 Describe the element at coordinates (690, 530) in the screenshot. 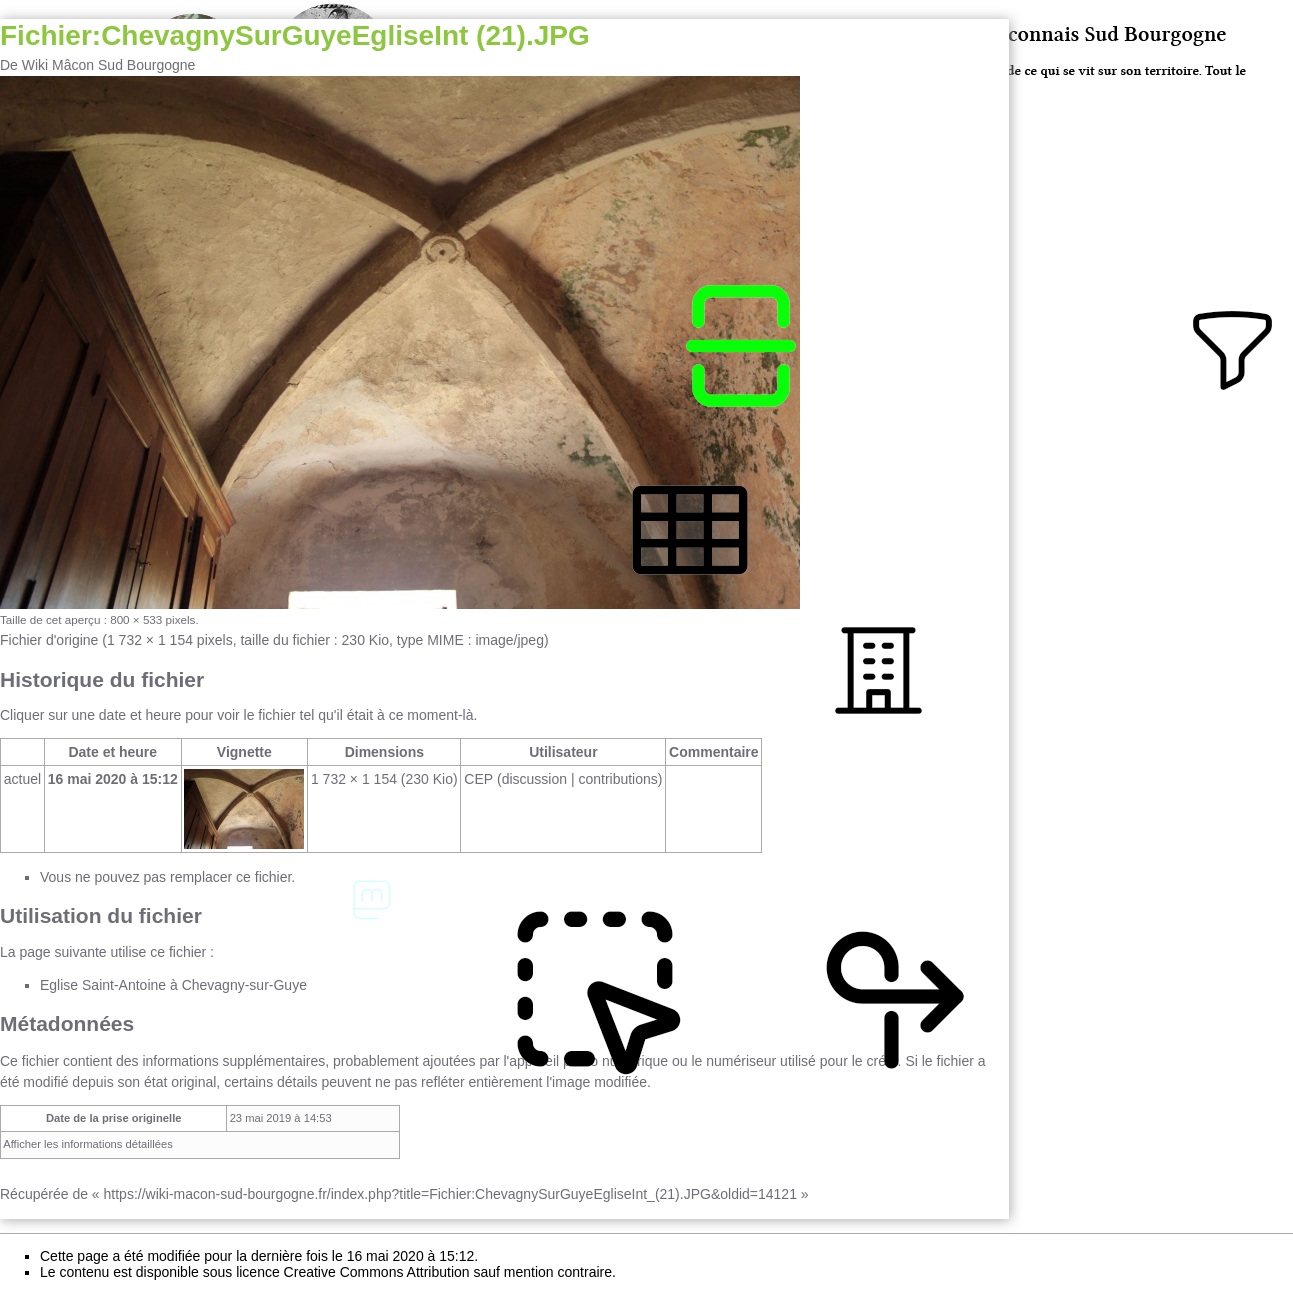

I see `switch to grid view layout` at that location.